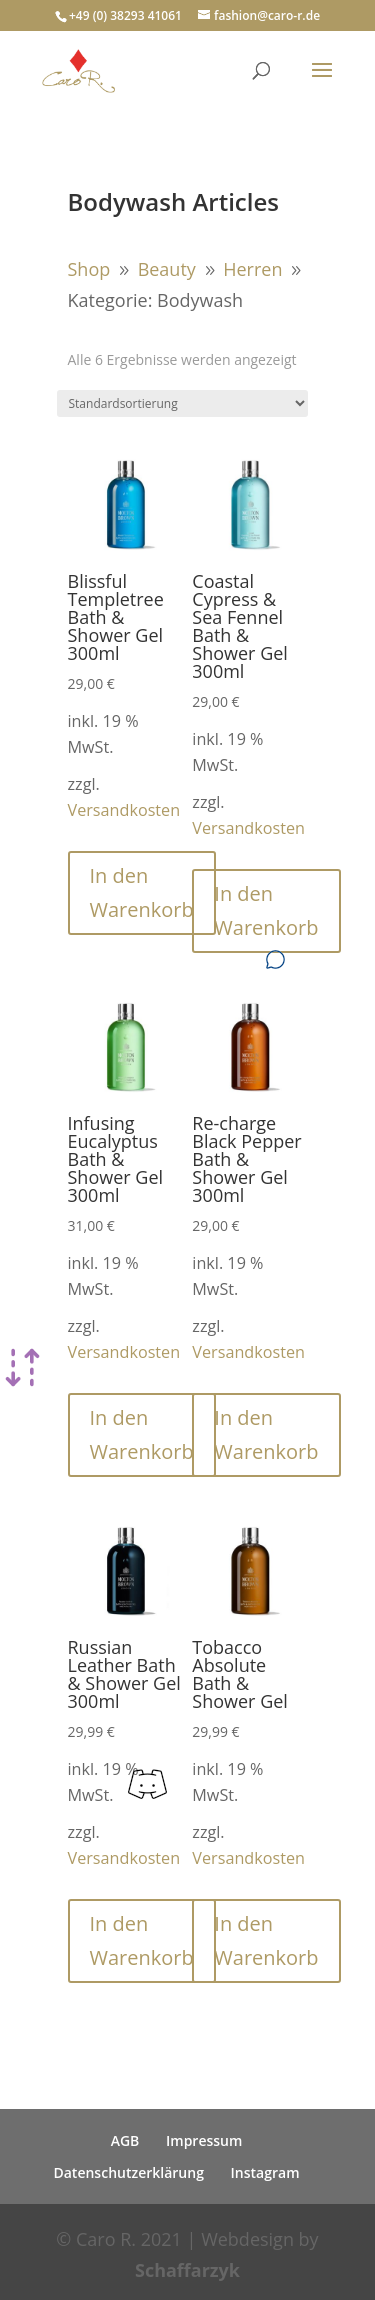 This screenshot has height=2300, width=375. What do you see at coordinates (275, 959) in the screenshot?
I see `open chat or messaging` at bounding box center [275, 959].